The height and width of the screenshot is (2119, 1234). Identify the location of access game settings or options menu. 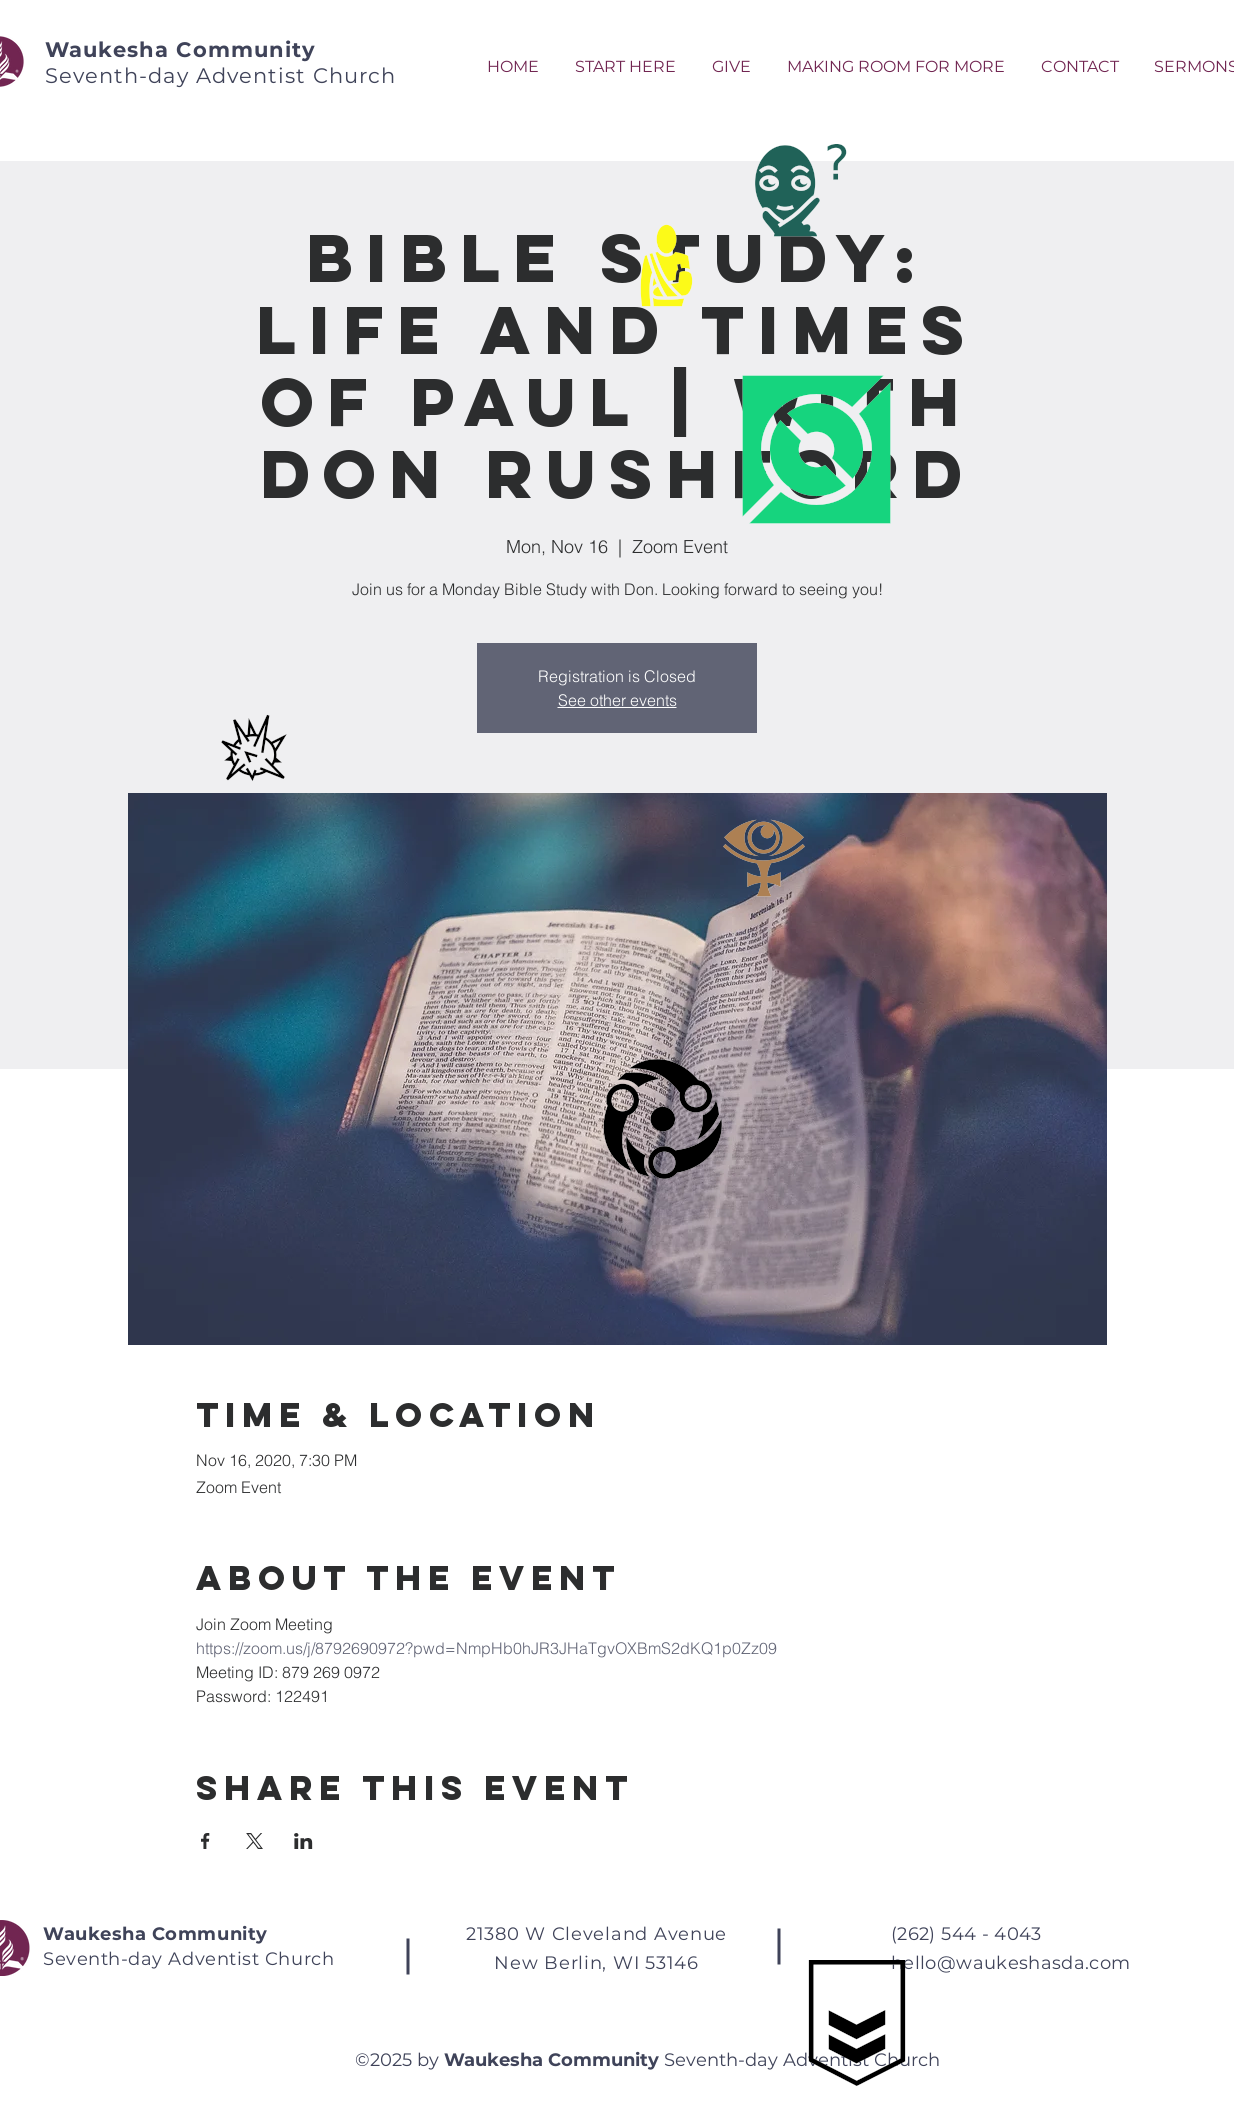
(816, 449).